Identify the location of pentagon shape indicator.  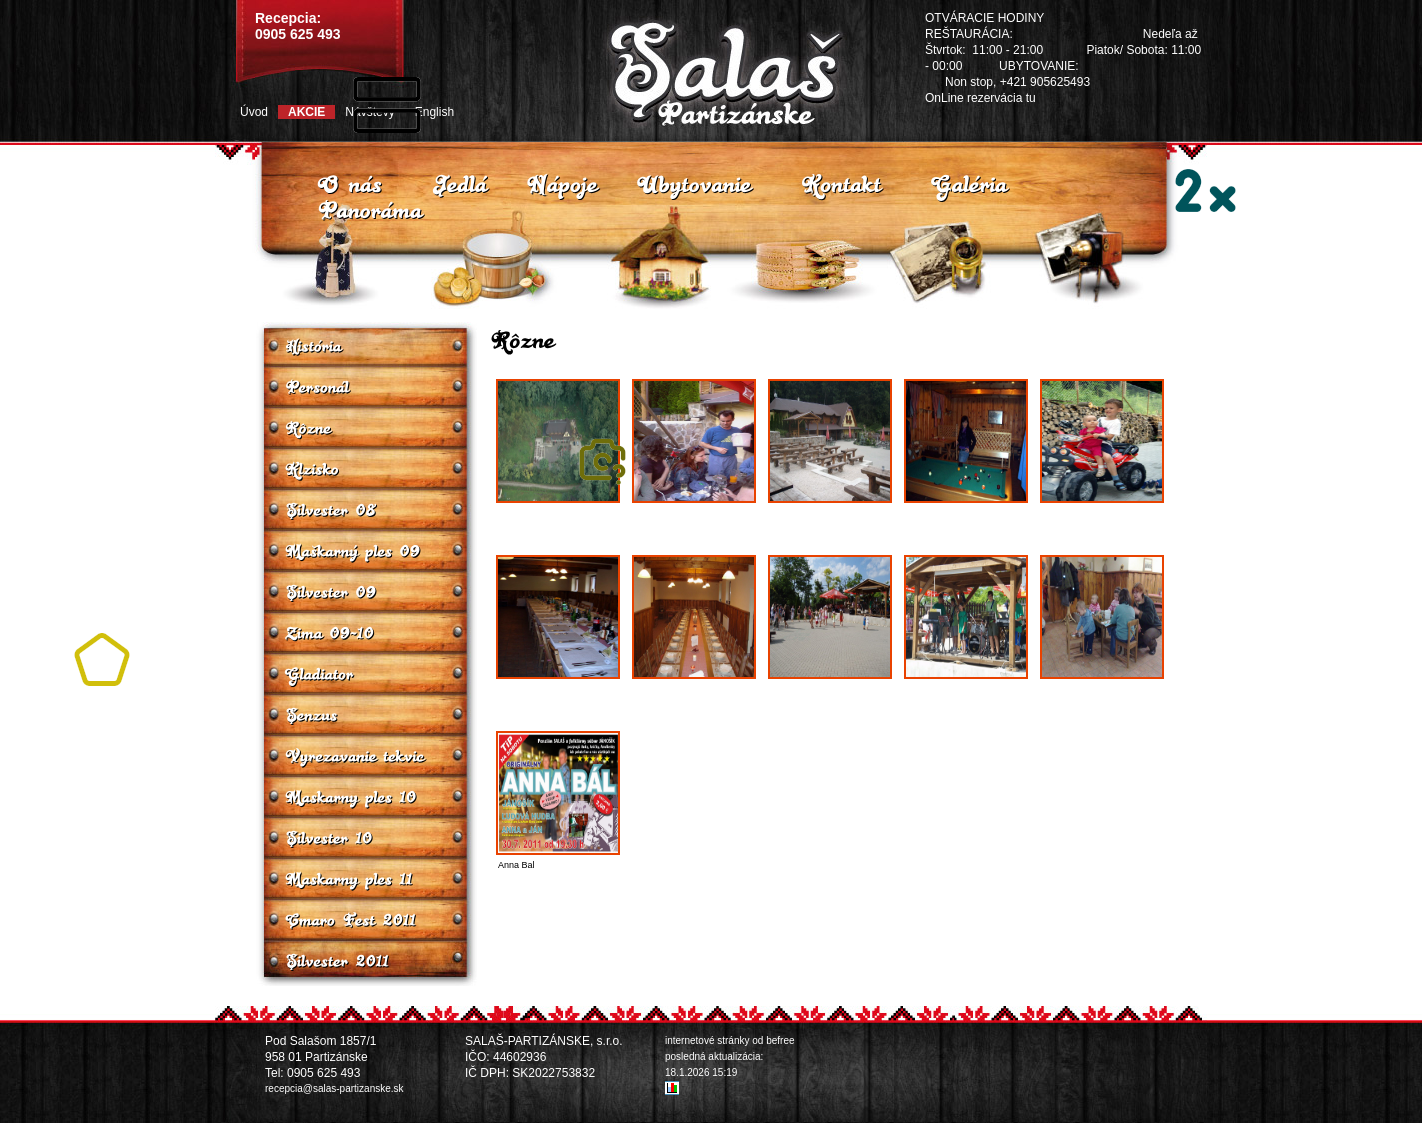
(102, 661).